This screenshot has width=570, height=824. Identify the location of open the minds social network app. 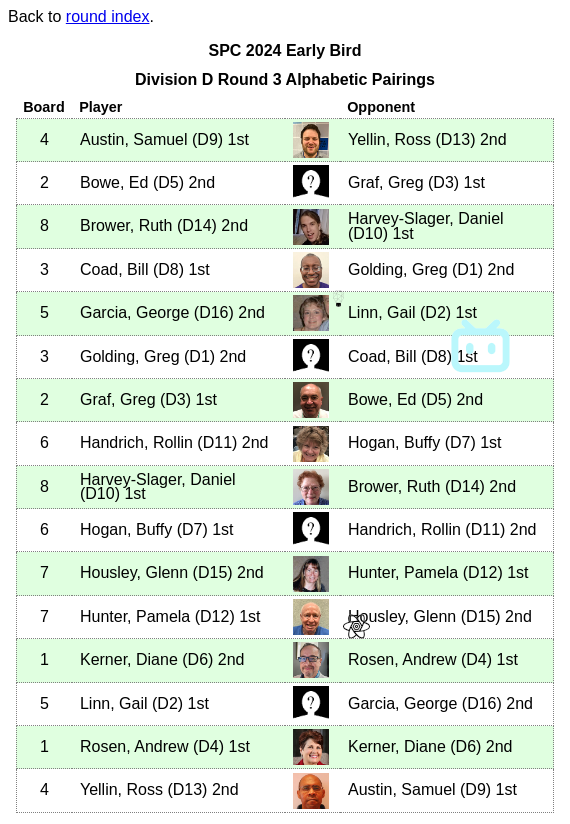
(338, 298).